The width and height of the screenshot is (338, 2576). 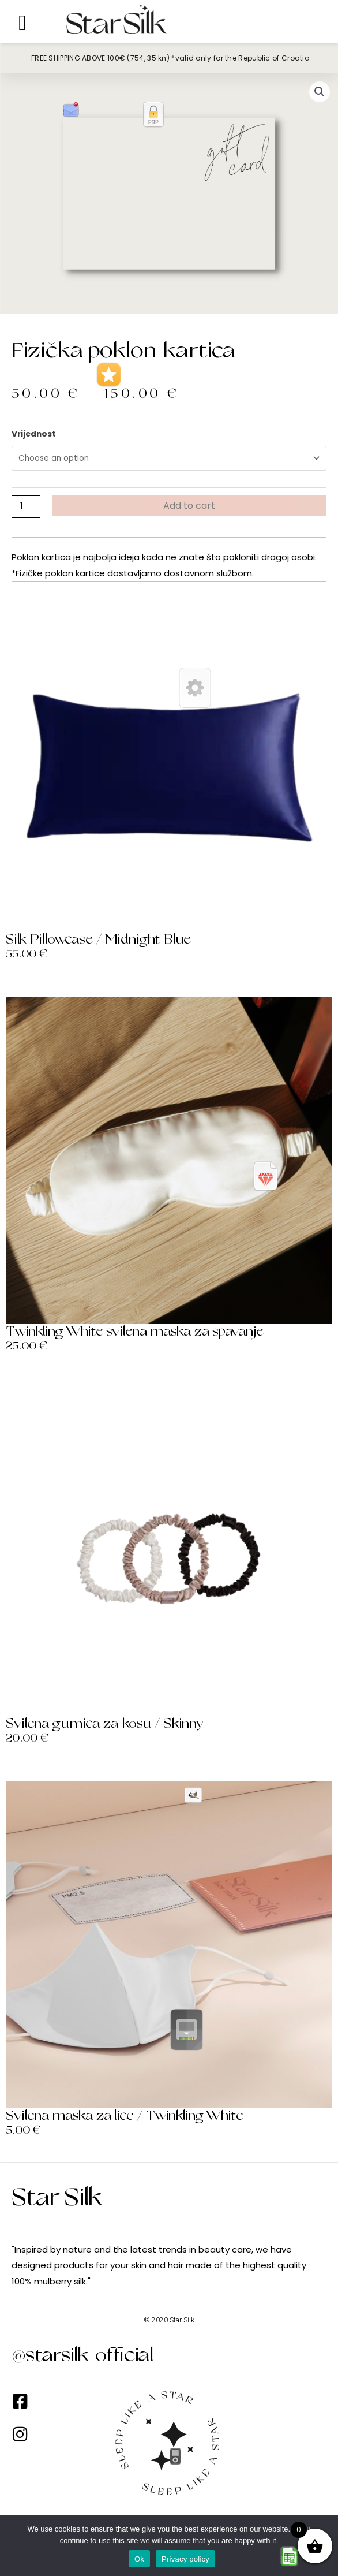 What do you see at coordinates (193, 1795) in the screenshot?
I see `open a GIMP project file` at bounding box center [193, 1795].